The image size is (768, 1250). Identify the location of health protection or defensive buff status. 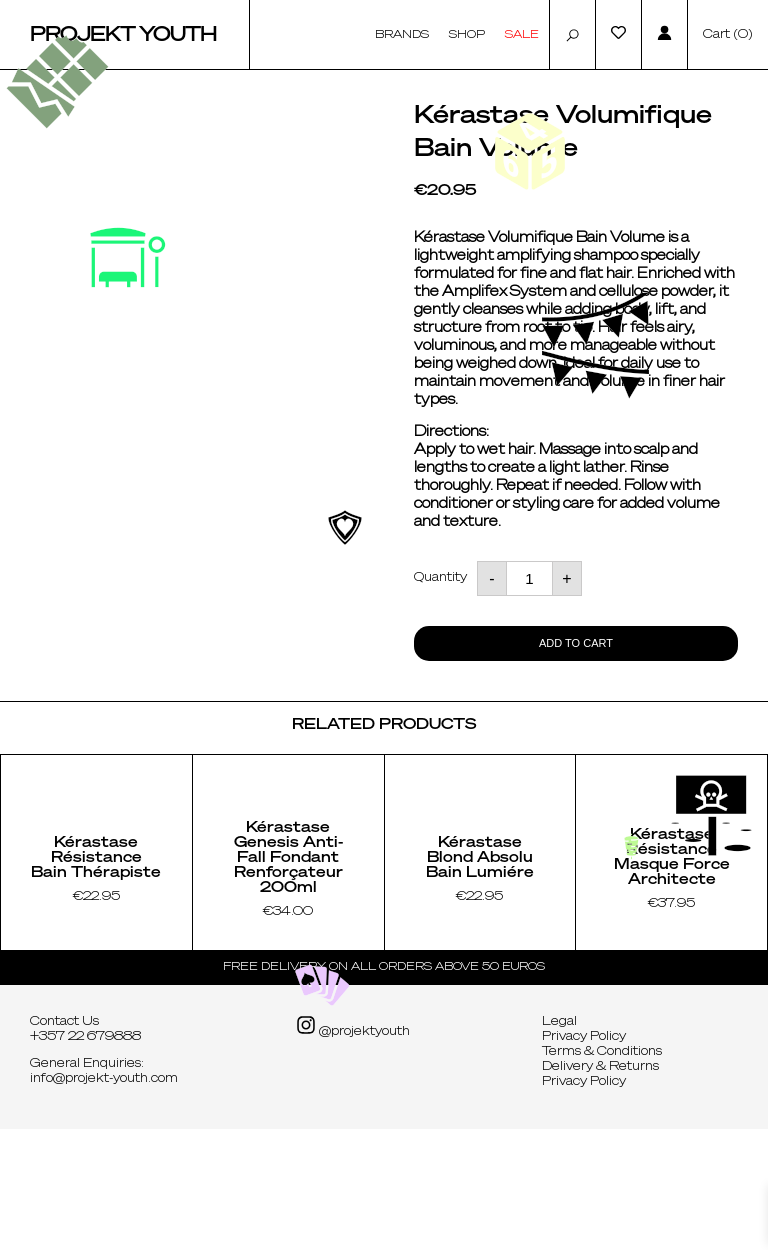
(345, 527).